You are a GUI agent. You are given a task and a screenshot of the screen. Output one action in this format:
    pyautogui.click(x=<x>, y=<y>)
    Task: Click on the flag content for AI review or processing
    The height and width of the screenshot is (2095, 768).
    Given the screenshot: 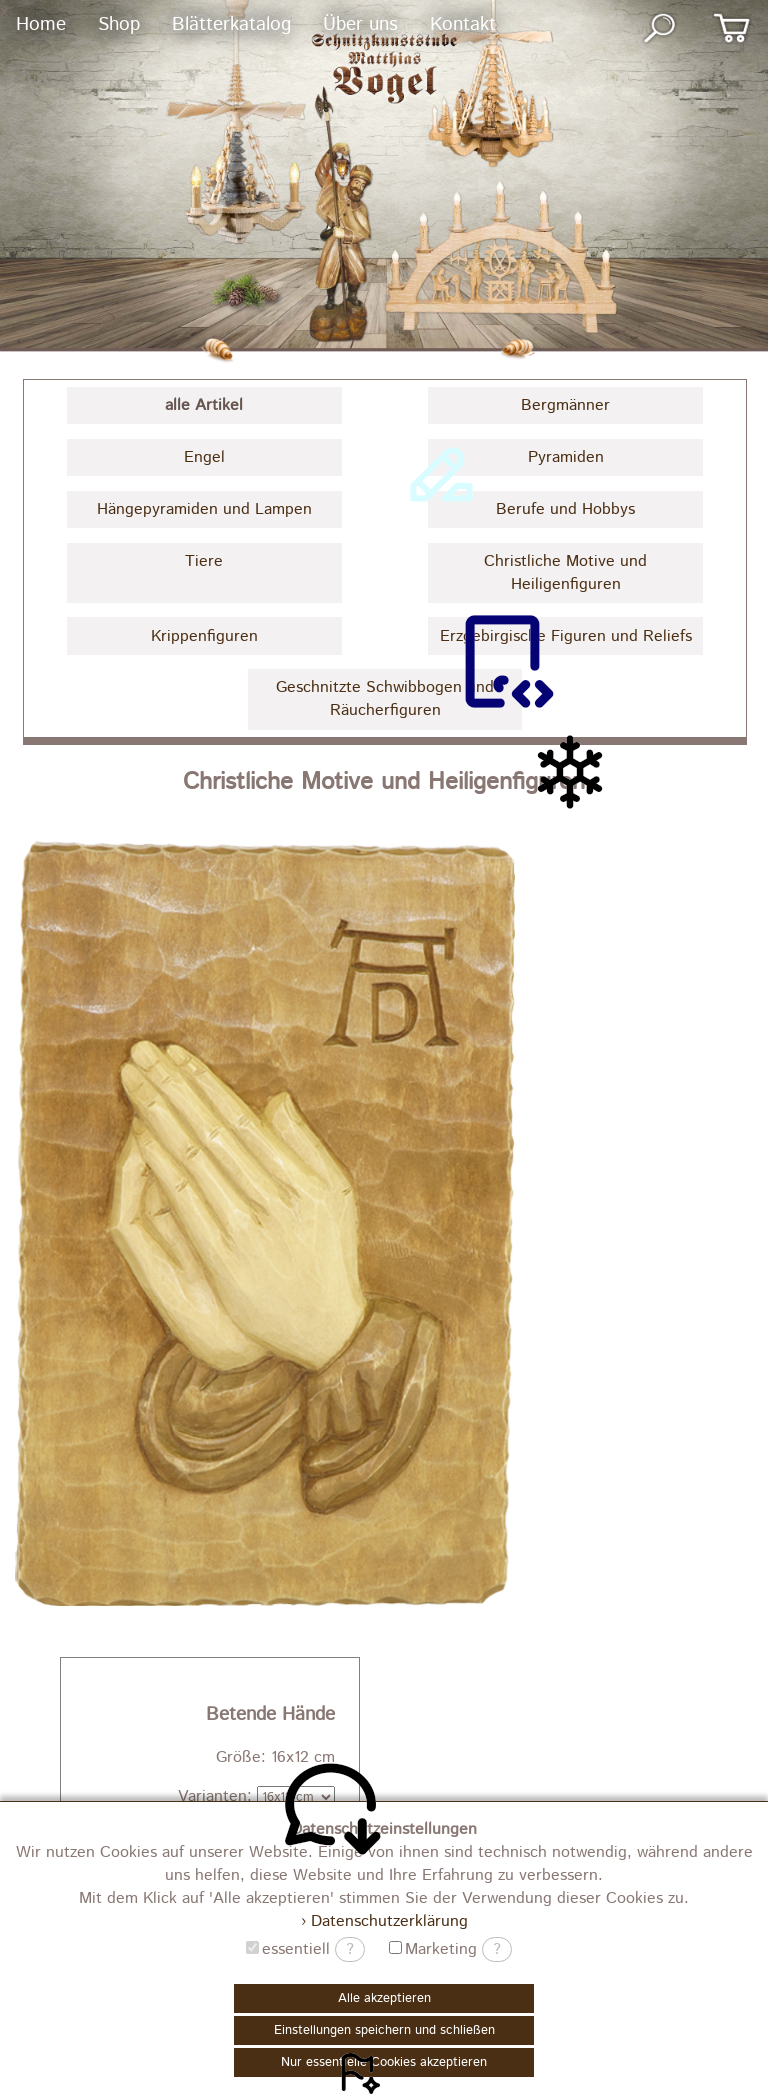 What is the action you would take?
    pyautogui.click(x=357, y=2071)
    